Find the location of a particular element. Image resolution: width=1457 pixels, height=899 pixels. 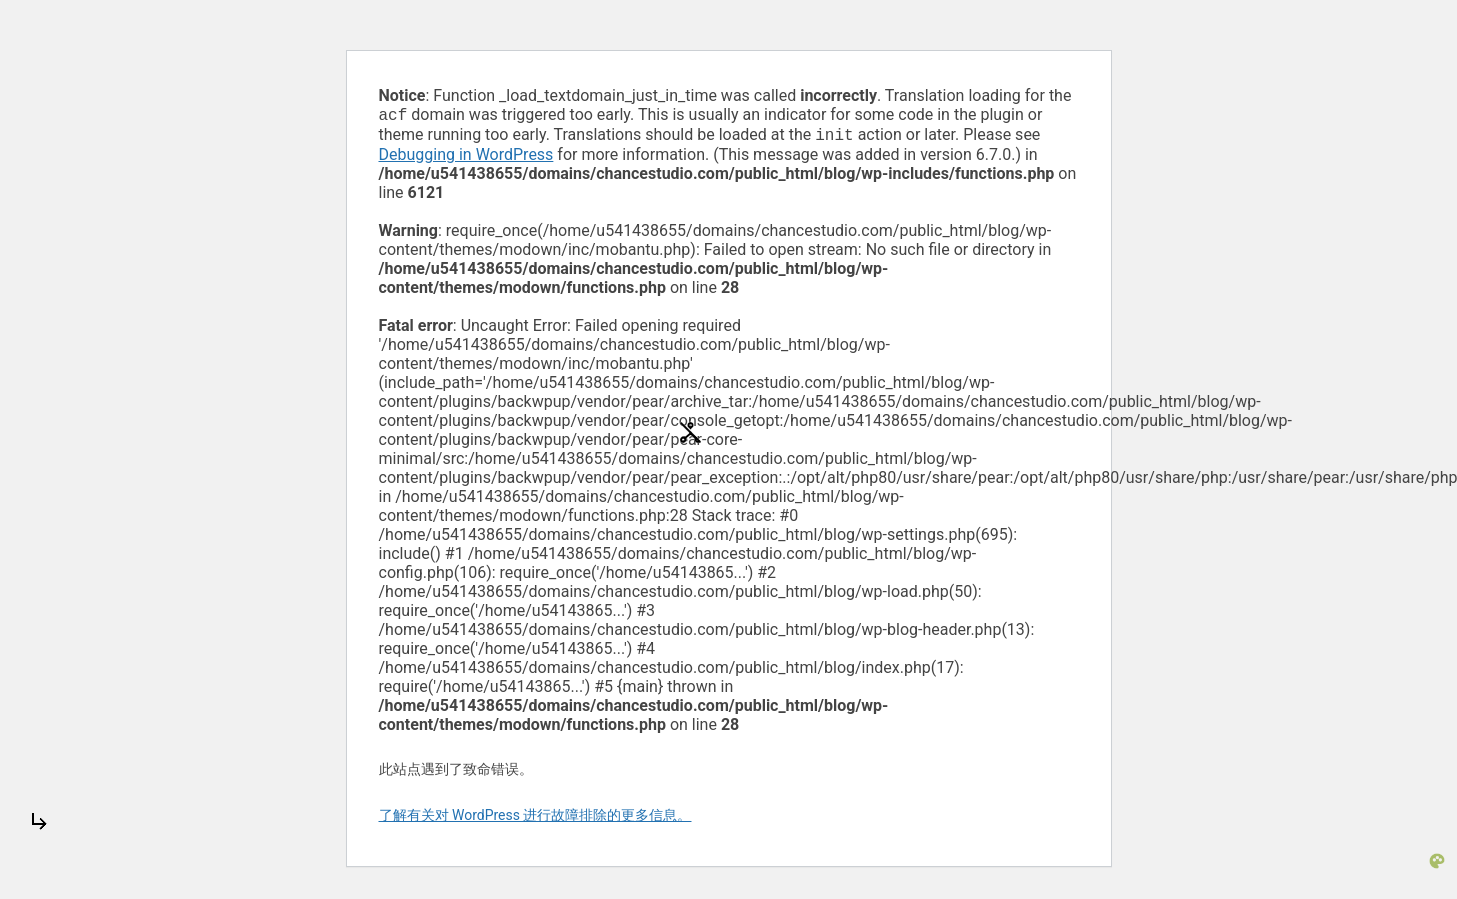

open color or theme customization options is located at coordinates (1437, 861).